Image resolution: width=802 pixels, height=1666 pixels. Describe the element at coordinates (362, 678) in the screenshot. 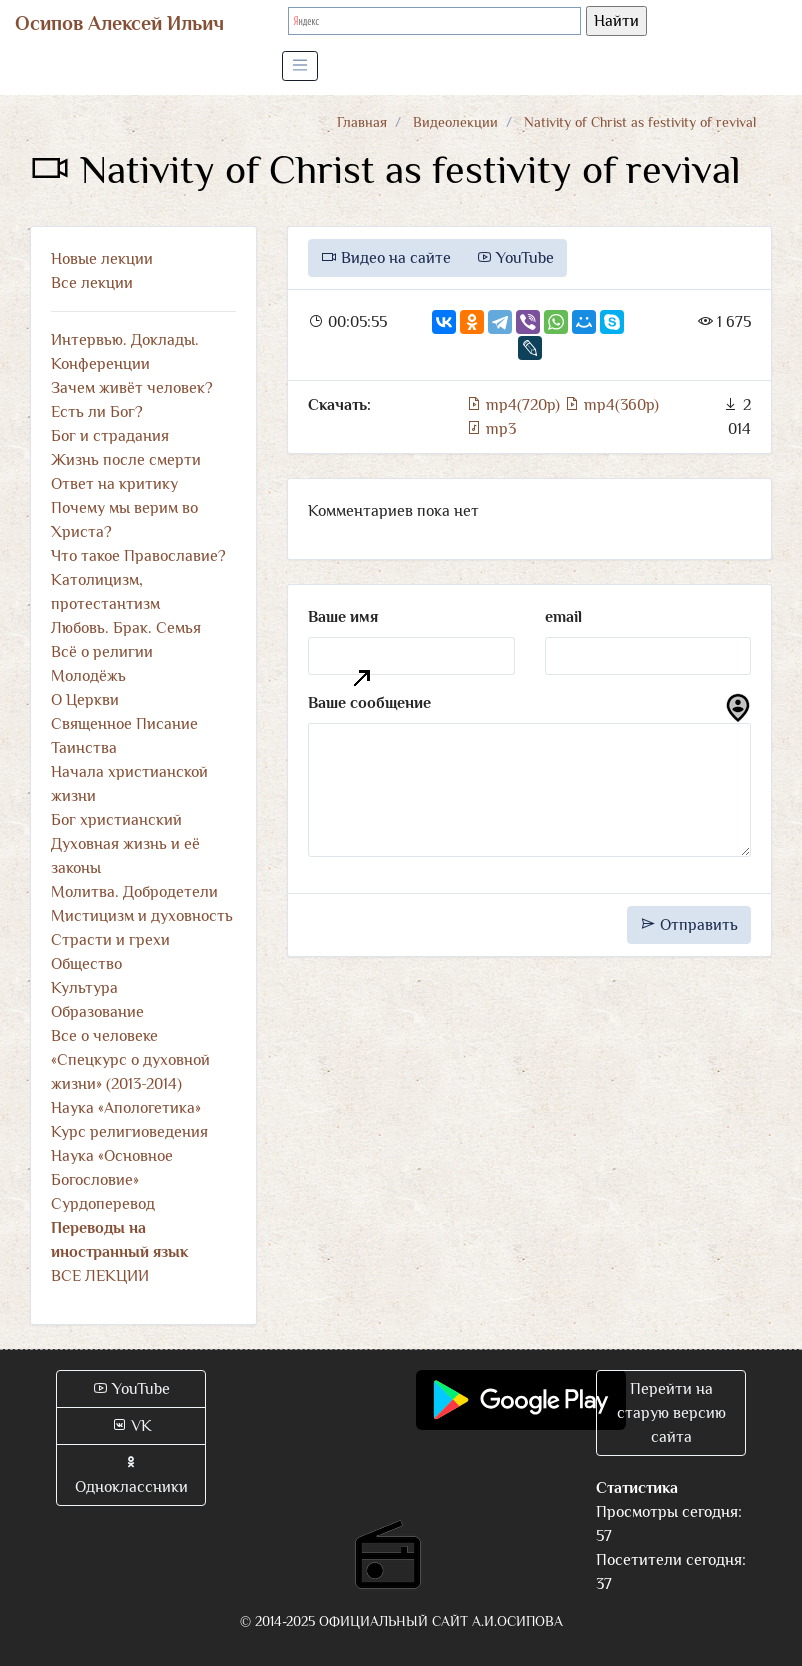

I see `navigate to external link` at that location.